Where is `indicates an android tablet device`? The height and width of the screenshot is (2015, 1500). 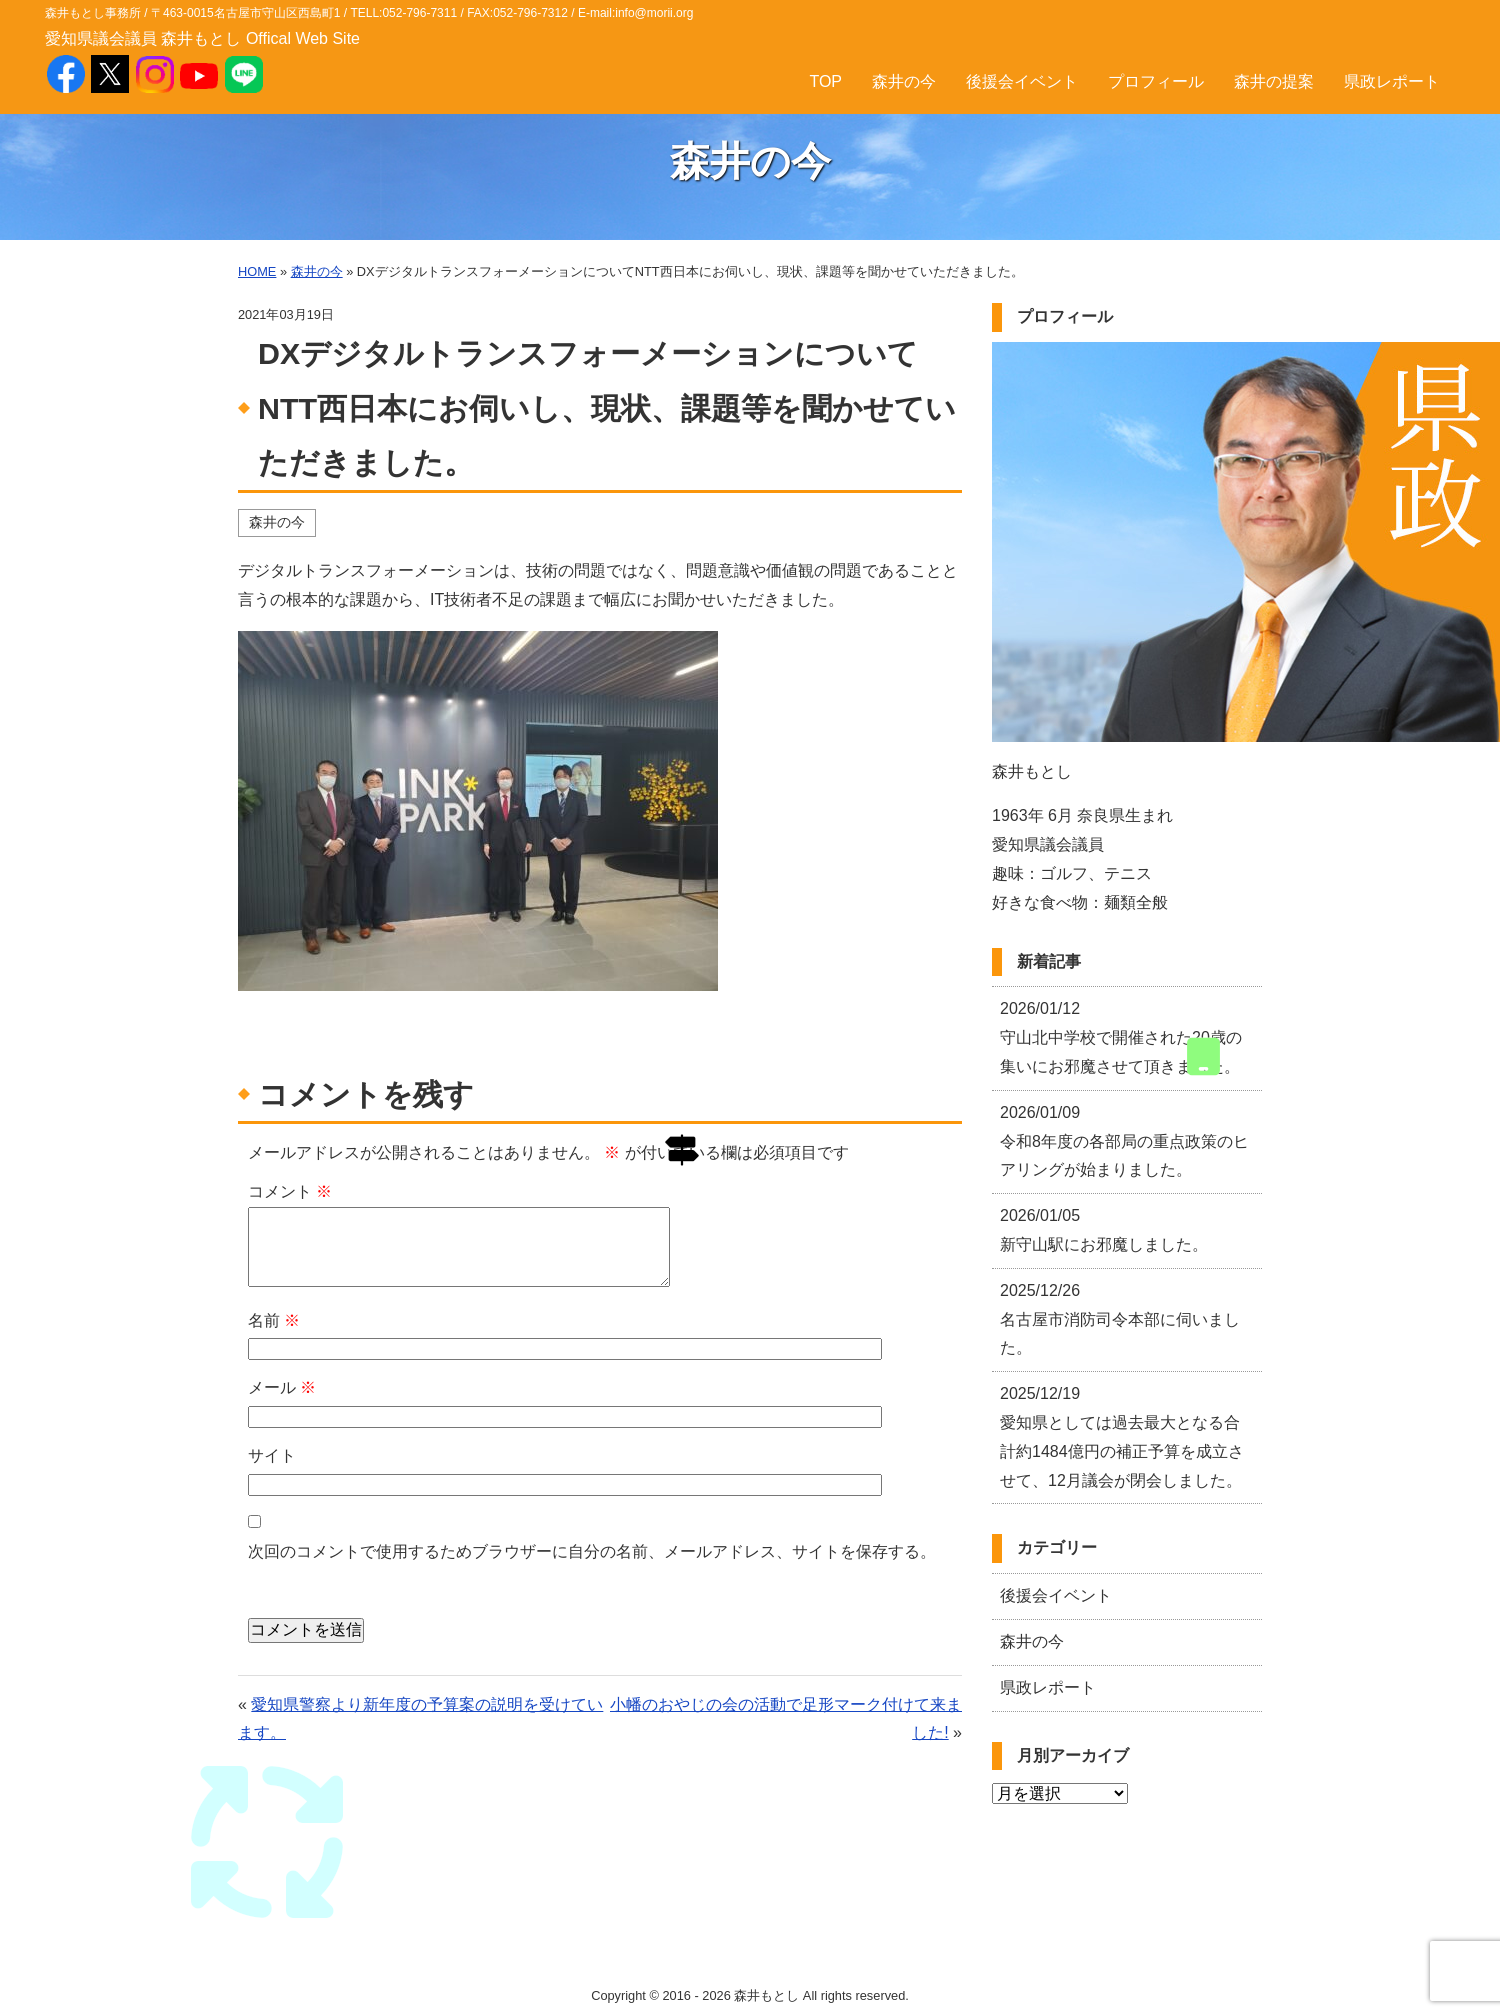
indicates an android tablet device is located at coordinates (1203, 1056).